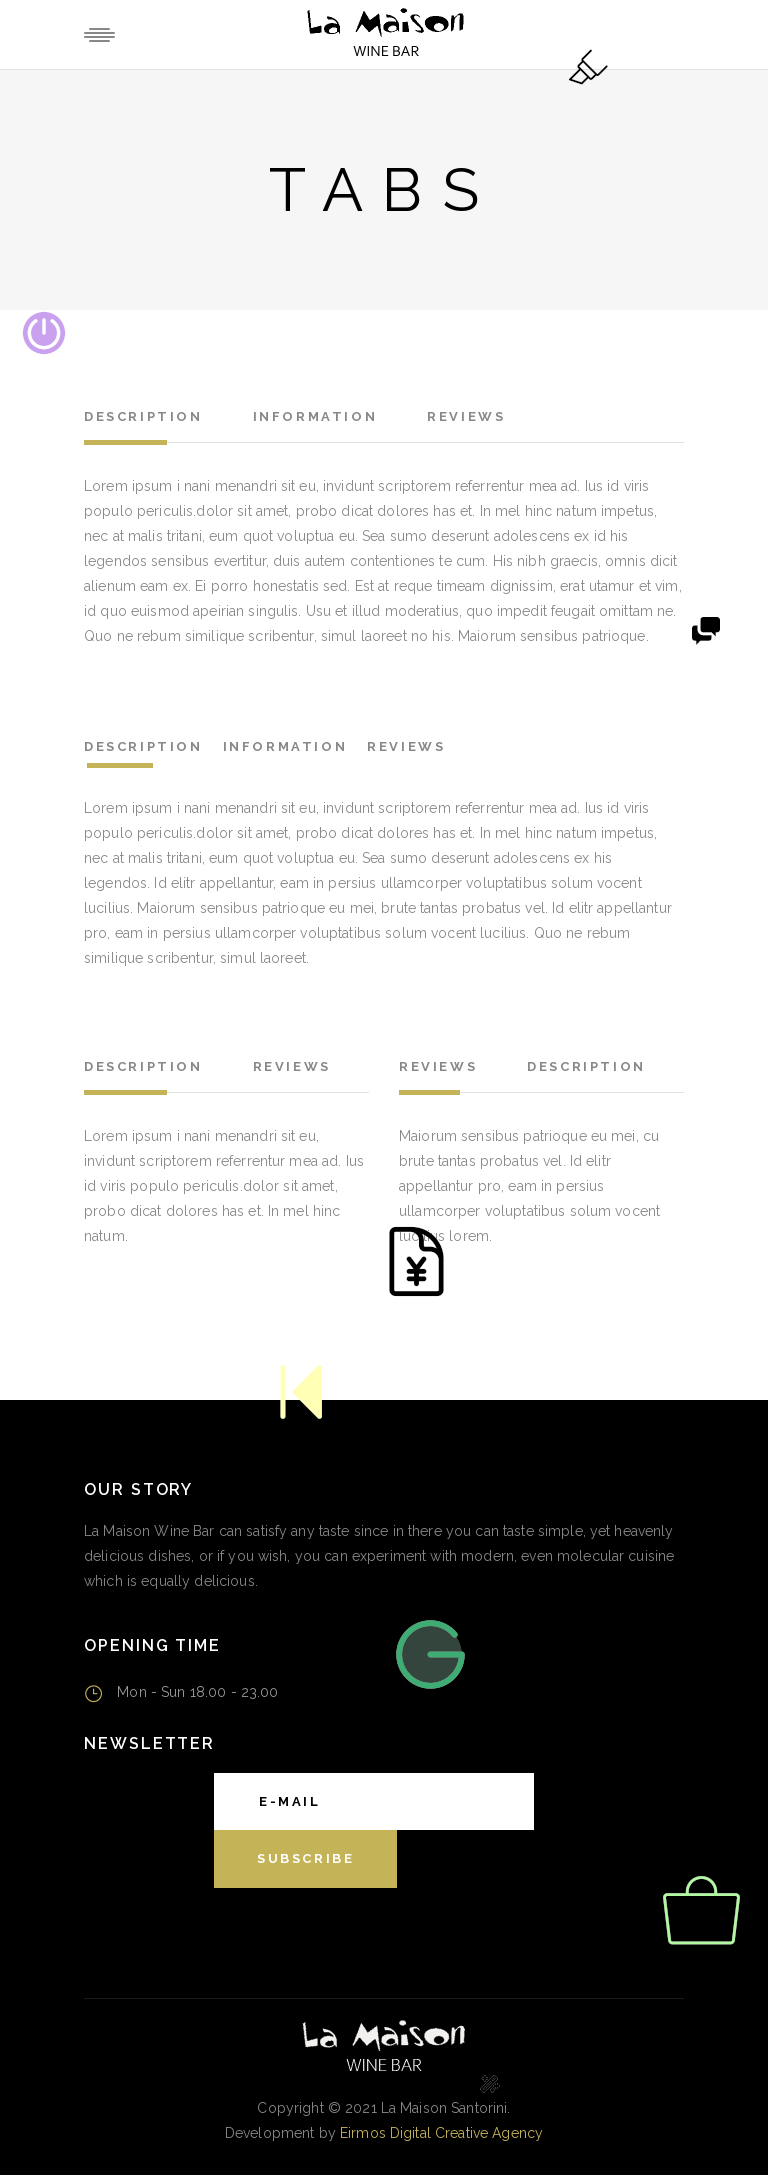 The height and width of the screenshot is (2175, 768). I want to click on view yen currency document, so click(416, 1261).